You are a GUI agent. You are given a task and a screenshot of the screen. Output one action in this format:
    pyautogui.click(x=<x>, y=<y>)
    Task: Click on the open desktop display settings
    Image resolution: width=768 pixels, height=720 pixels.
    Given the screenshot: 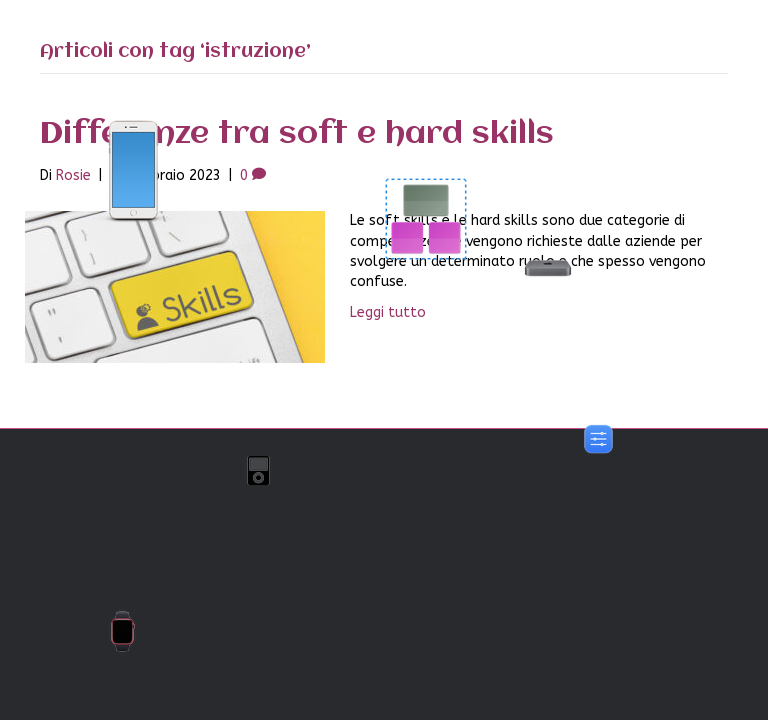 What is the action you would take?
    pyautogui.click(x=598, y=439)
    